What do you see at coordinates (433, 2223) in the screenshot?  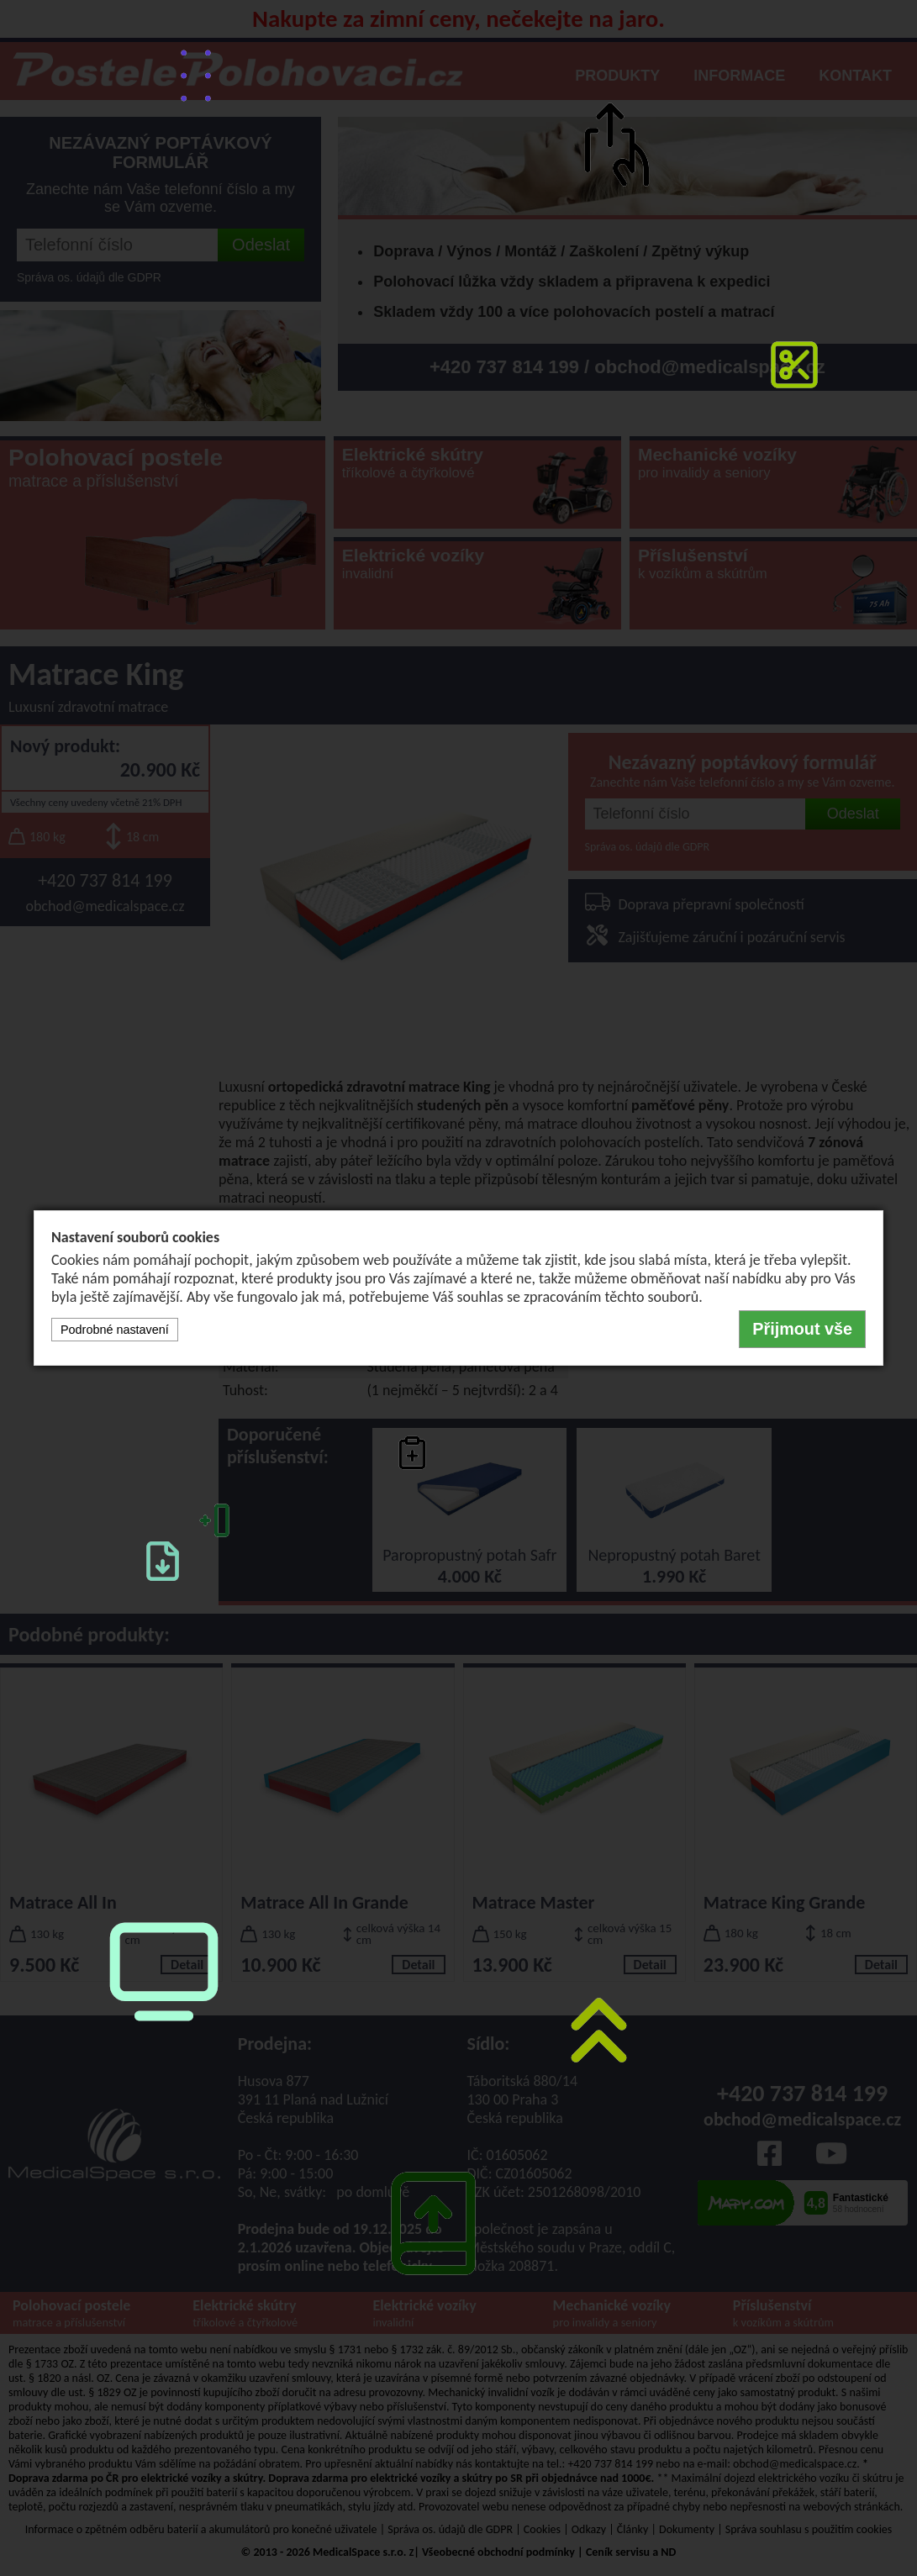 I see `upload a book or document` at bounding box center [433, 2223].